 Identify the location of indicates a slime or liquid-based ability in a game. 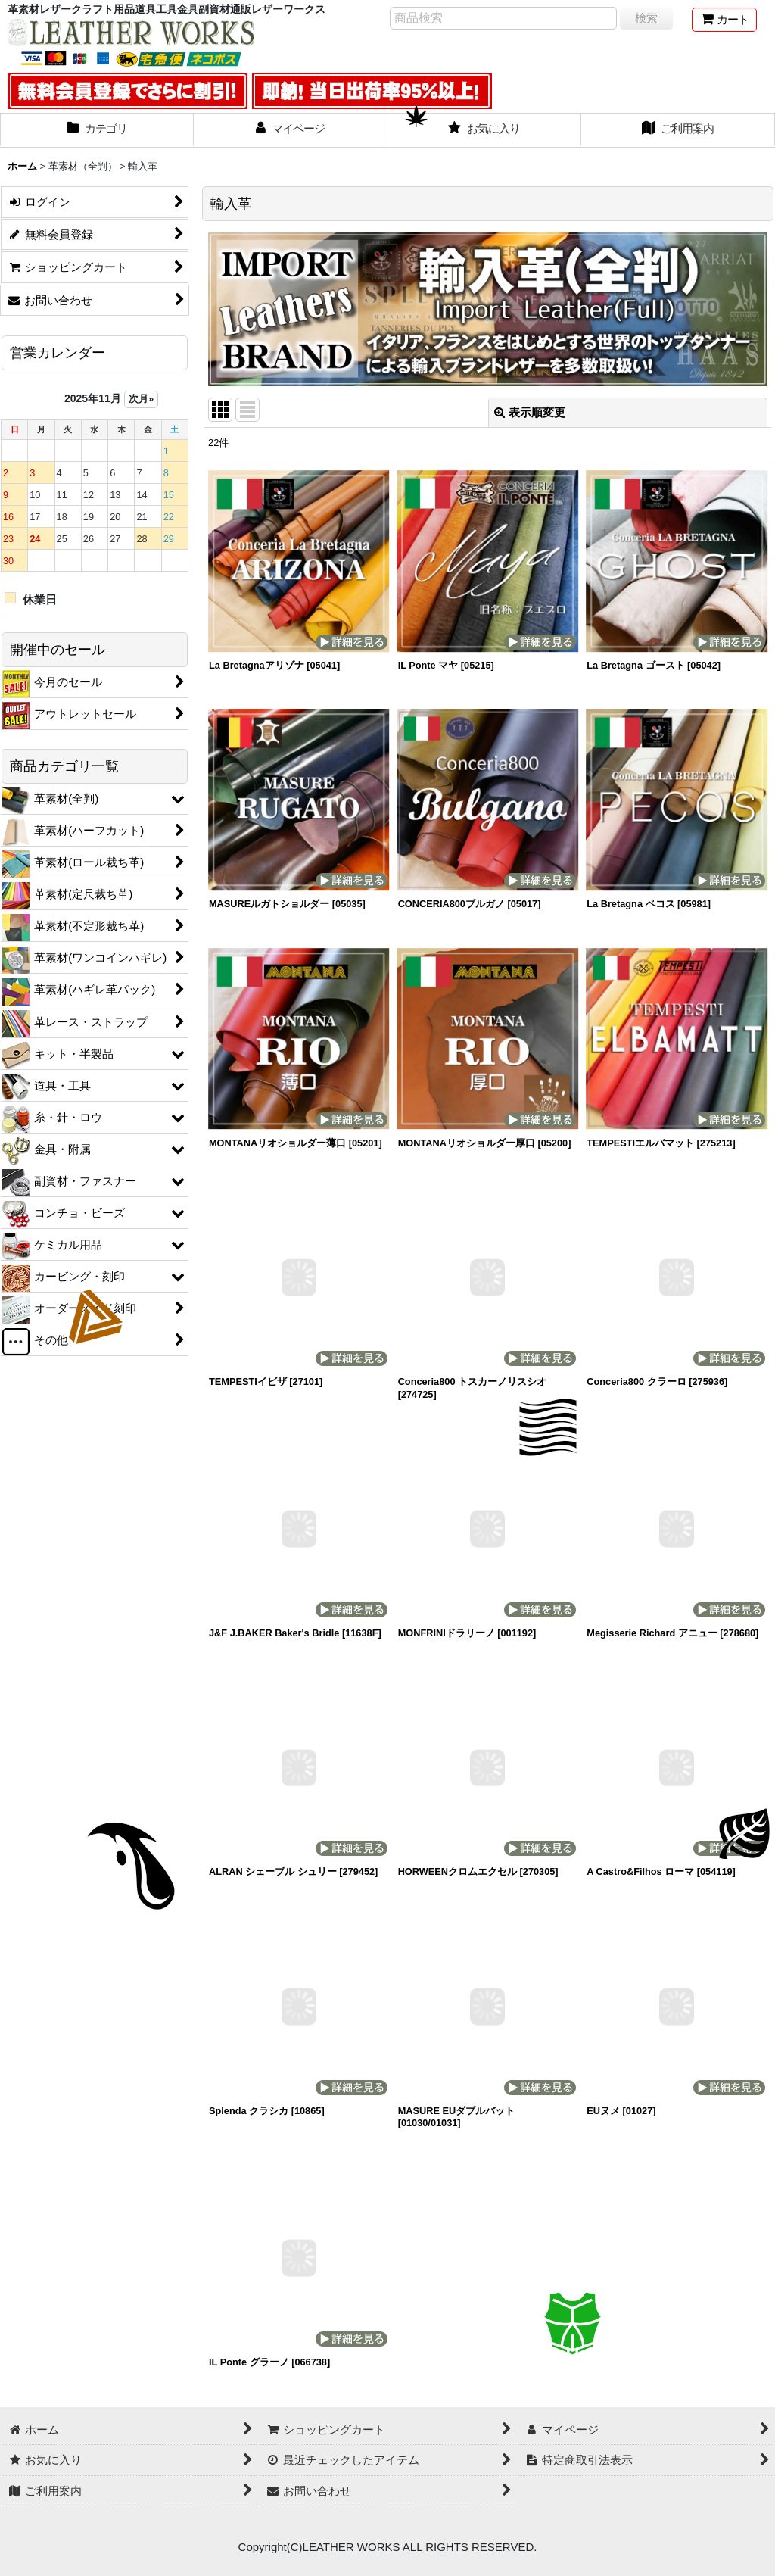
(130, 1867).